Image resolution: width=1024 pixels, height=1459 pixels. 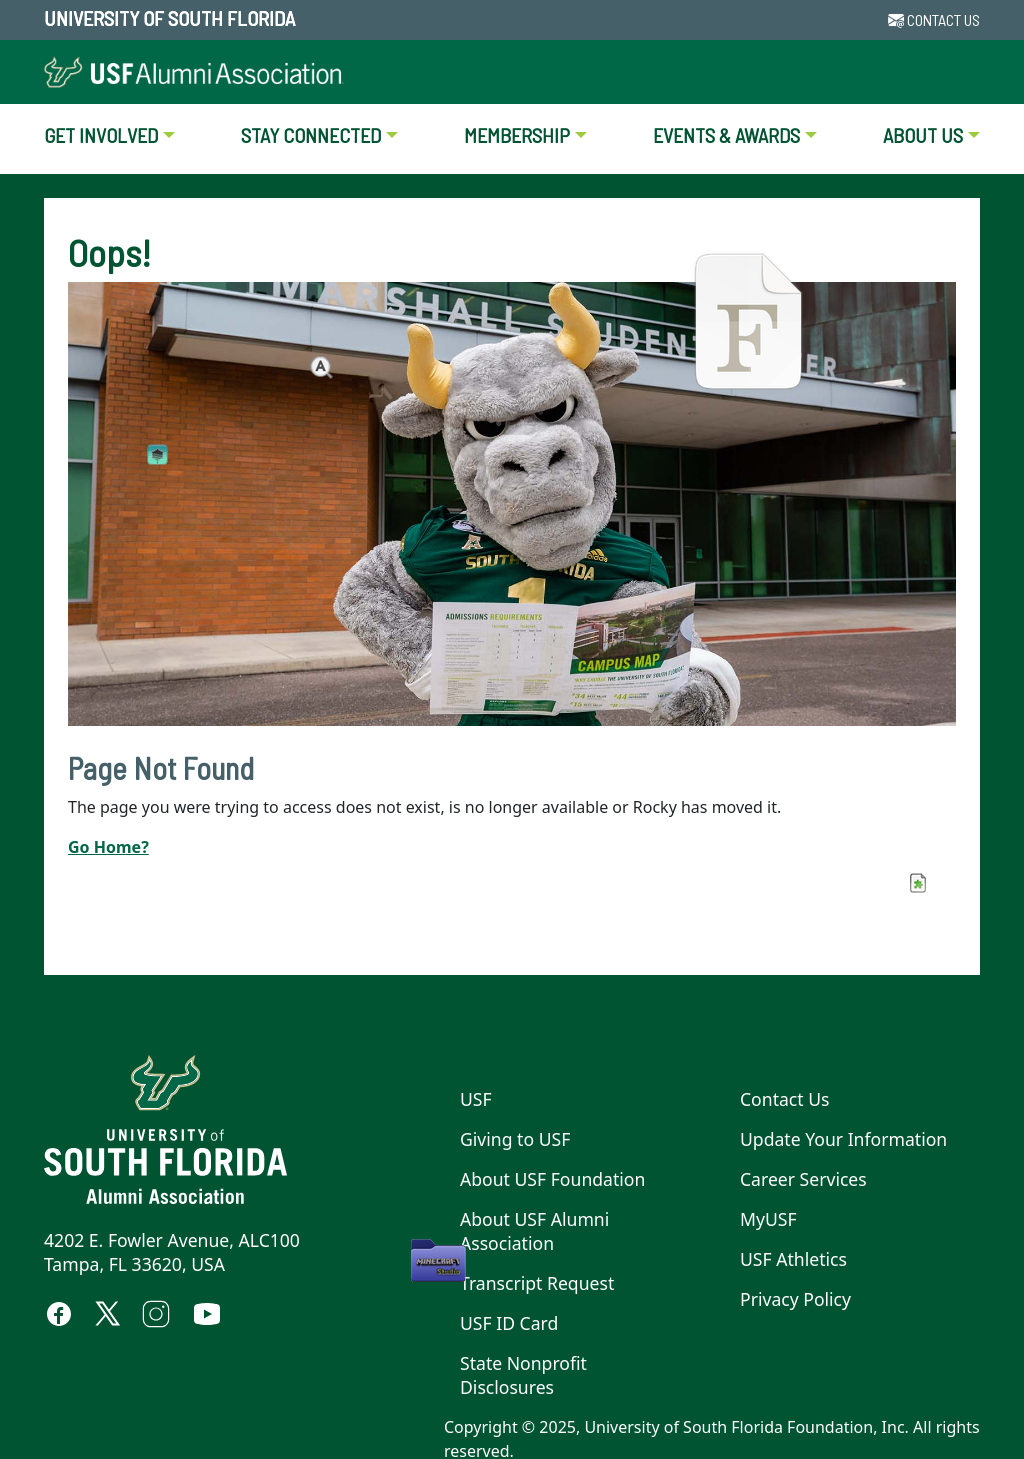 What do you see at coordinates (438, 1262) in the screenshot?
I see `open minecraft studio project folder` at bounding box center [438, 1262].